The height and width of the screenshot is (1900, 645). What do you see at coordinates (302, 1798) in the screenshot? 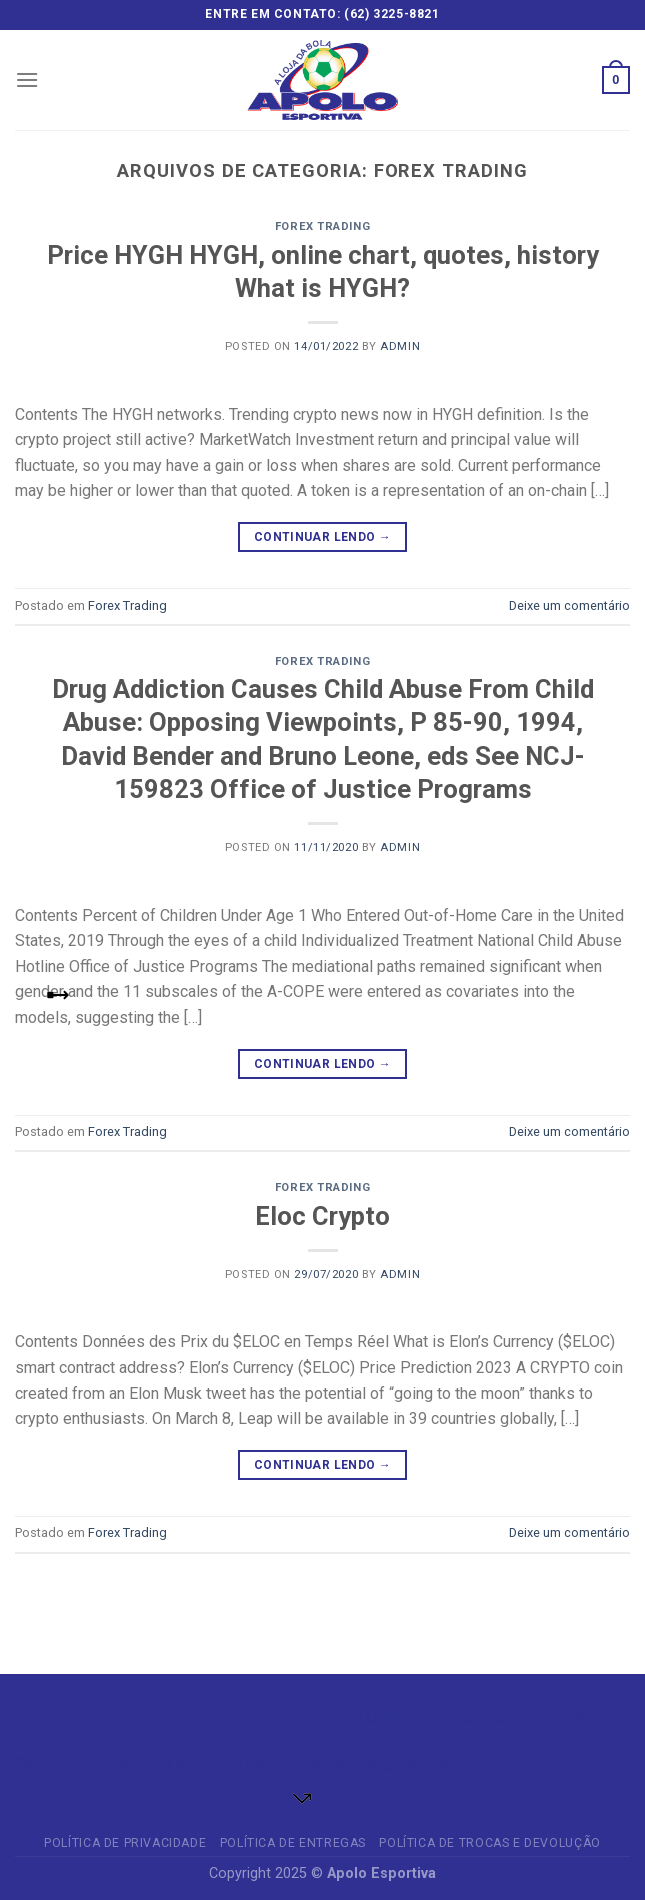
I see `reply to a message or thread` at bounding box center [302, 1798].